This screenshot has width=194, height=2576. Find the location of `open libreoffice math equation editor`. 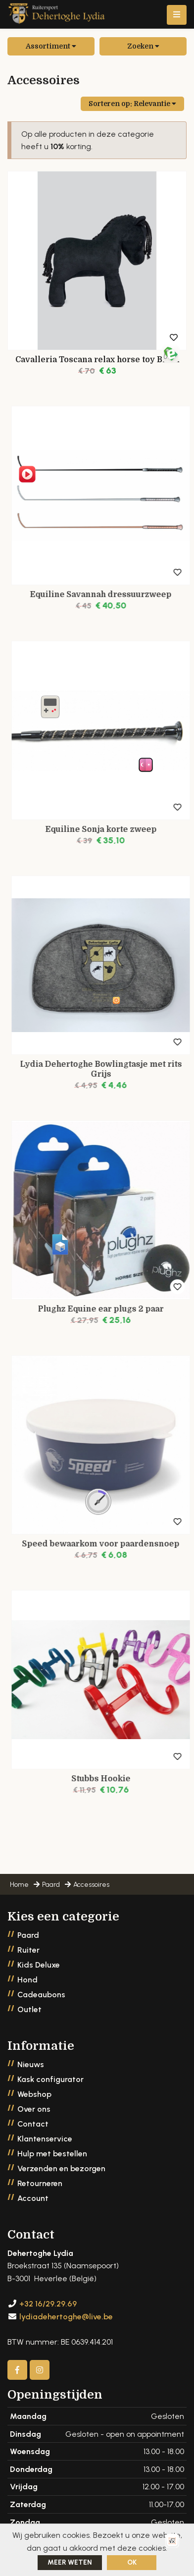

open libreoffice math equation editor is located at coordinates (172, 2541).